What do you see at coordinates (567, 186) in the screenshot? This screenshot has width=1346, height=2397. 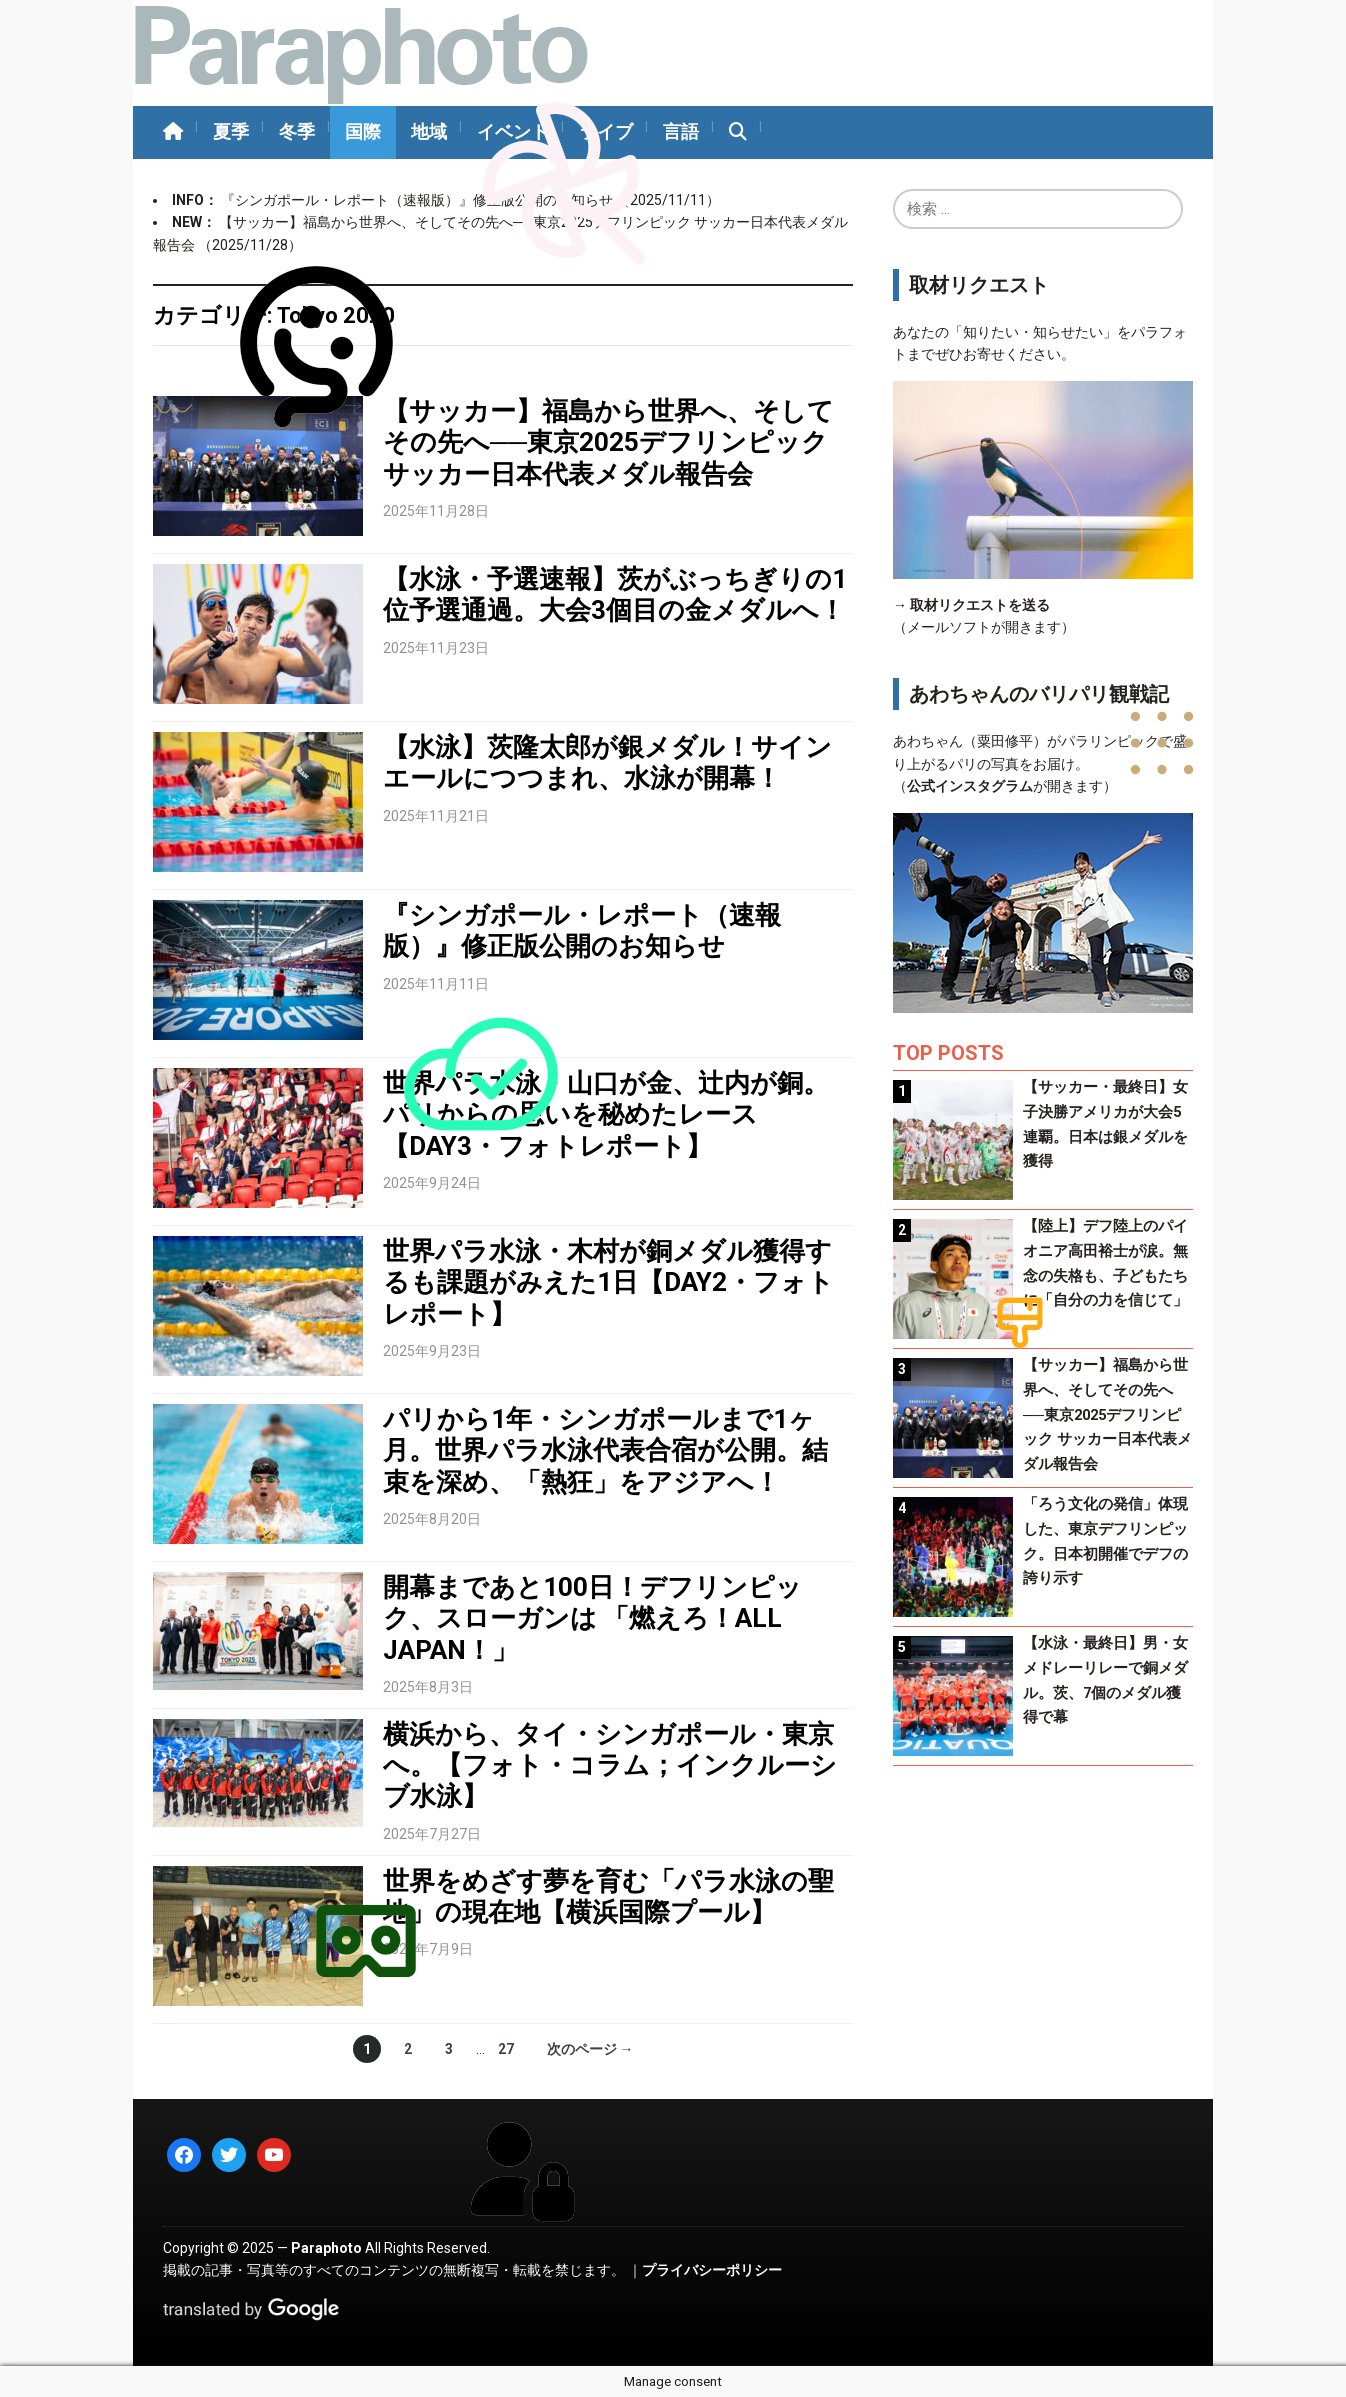 I see `decorative or playful element indicating fun or whimsy` at bounding box center [567, 186].